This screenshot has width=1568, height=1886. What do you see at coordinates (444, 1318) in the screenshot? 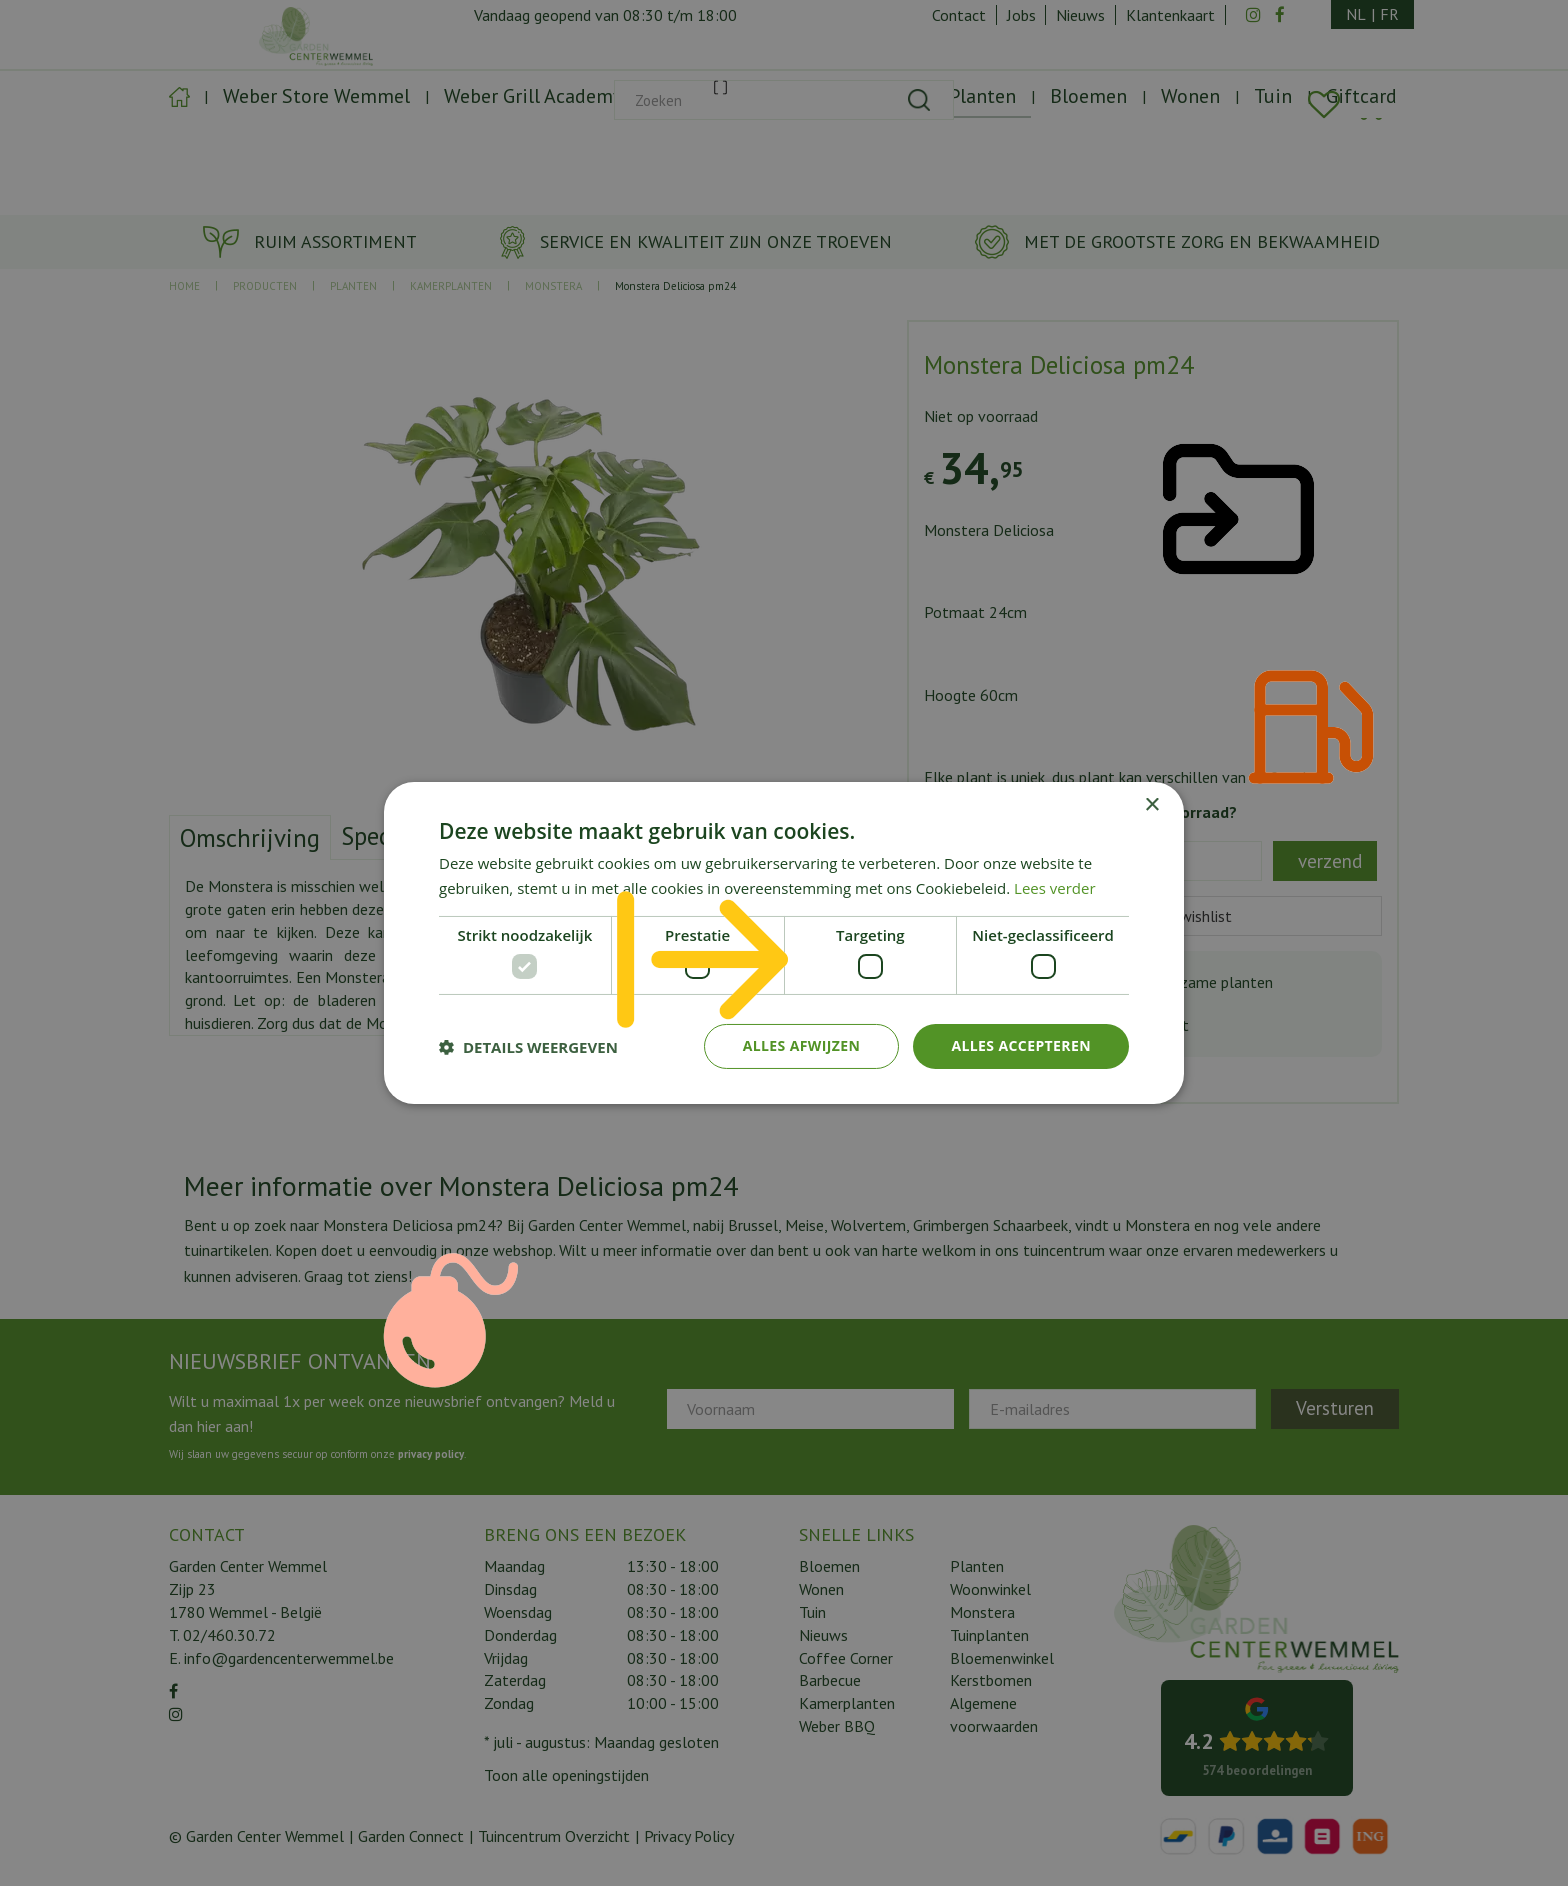
I see `indicates a destructive or dangerous action` at bounding box center [444, 1318].